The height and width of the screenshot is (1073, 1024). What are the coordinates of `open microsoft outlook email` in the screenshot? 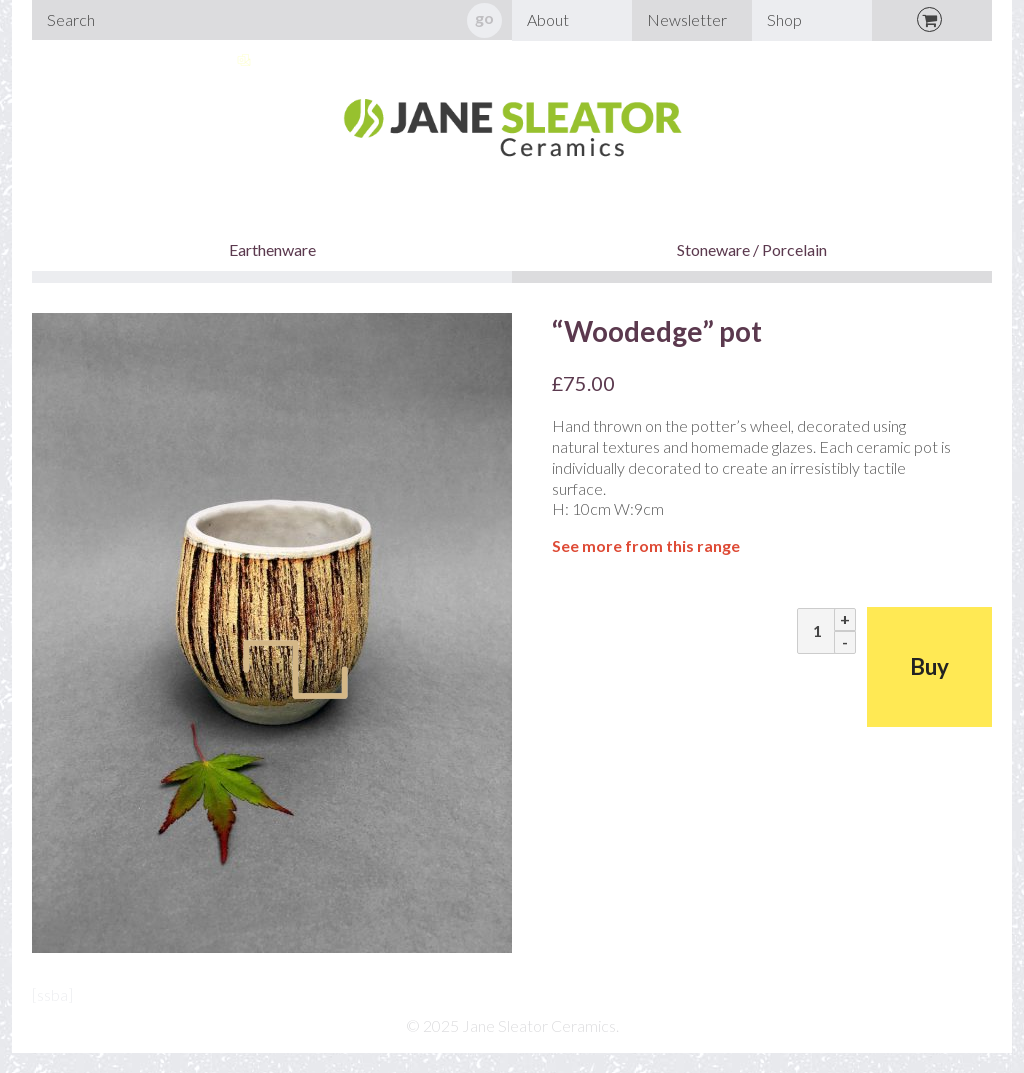 It's located at (244, 60).